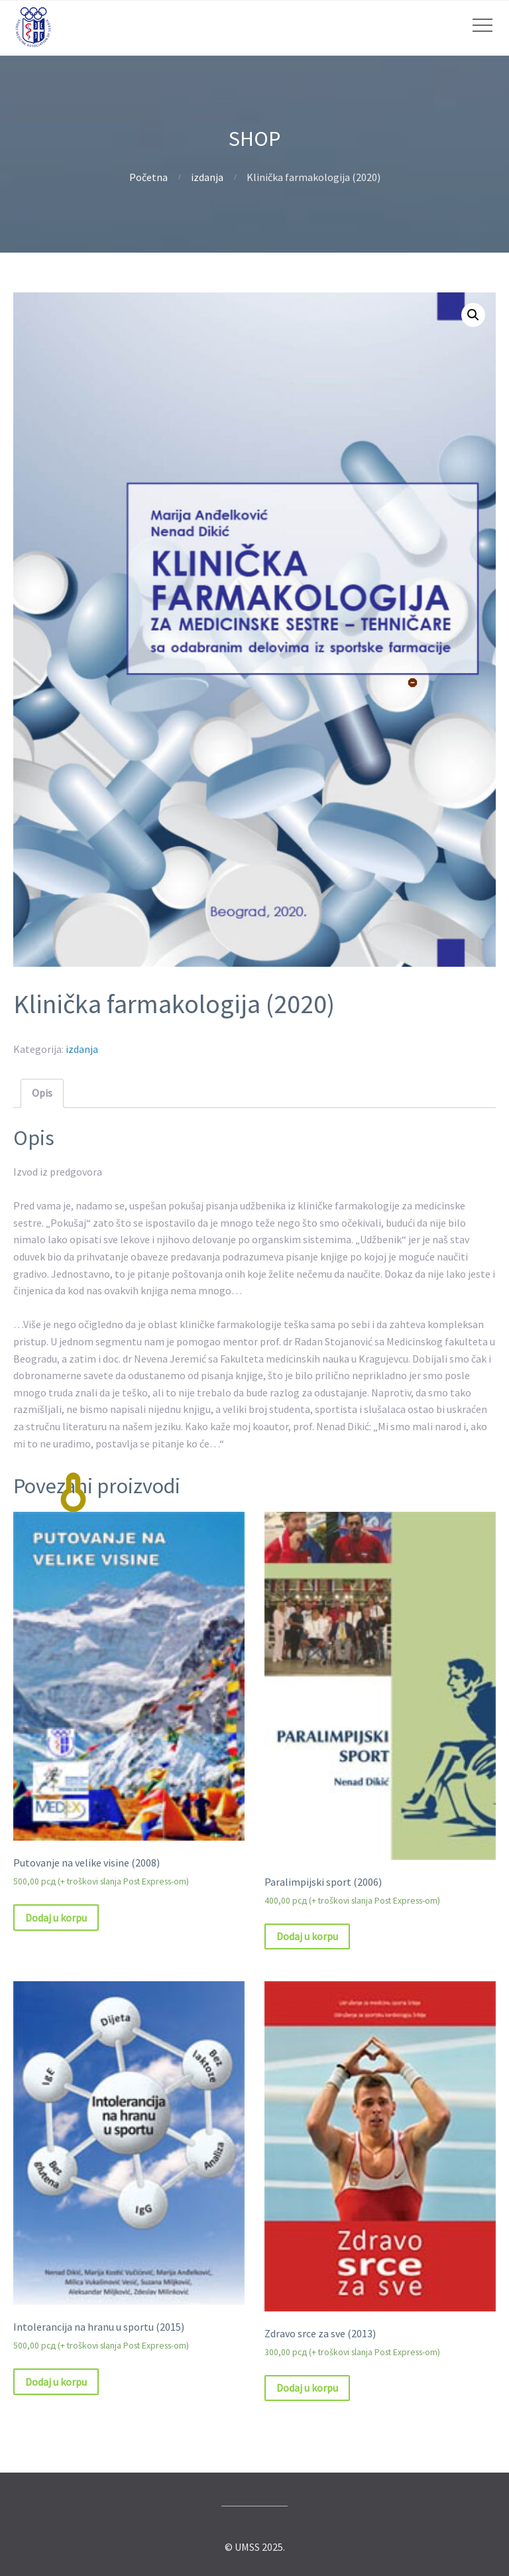  Describe the element at coordinates (73, 1492) in the screenshot. I see `indicates high temperature or heat warning` at that location.